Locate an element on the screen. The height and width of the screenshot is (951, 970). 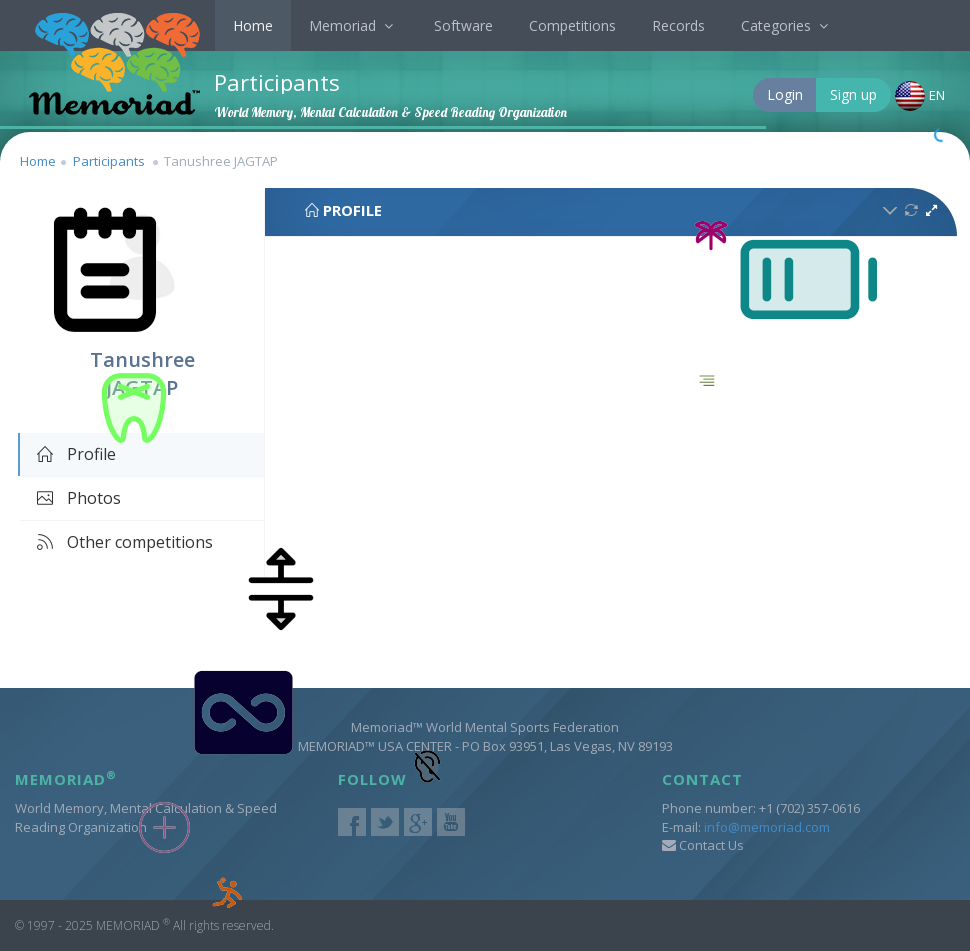
access dental care or dentist information is located at coordinates (134, 408).